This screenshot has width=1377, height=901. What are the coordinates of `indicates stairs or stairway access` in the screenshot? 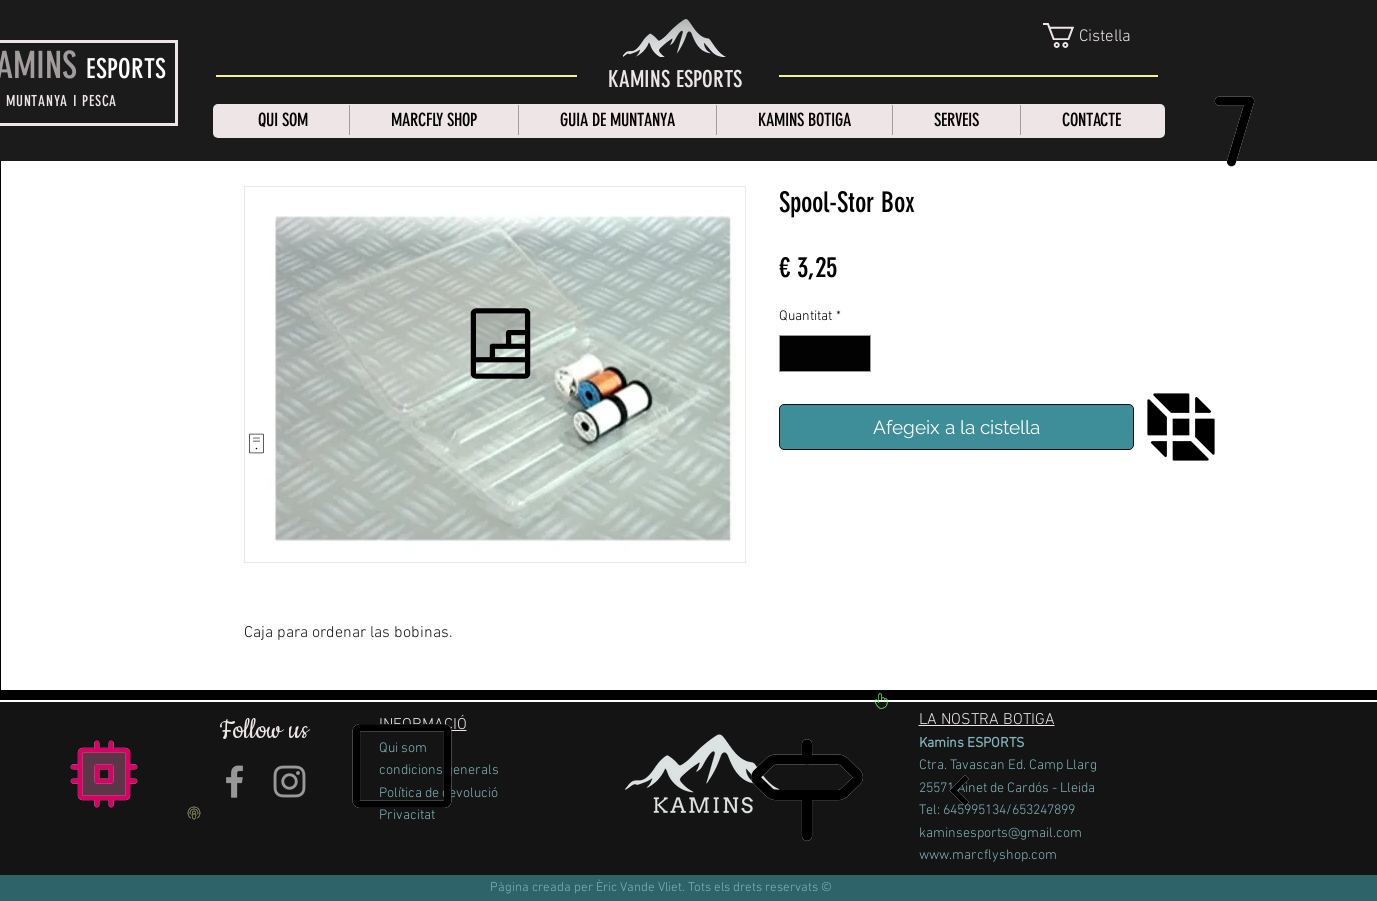 It's located at (500, 343).